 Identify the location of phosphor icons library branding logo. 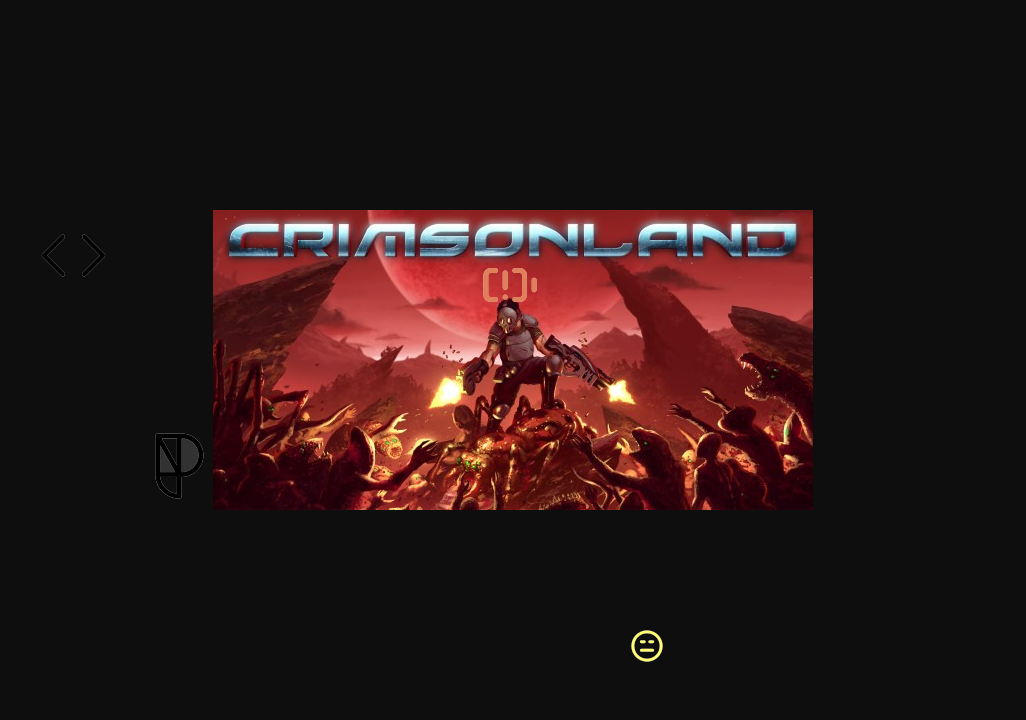
(174, 462).